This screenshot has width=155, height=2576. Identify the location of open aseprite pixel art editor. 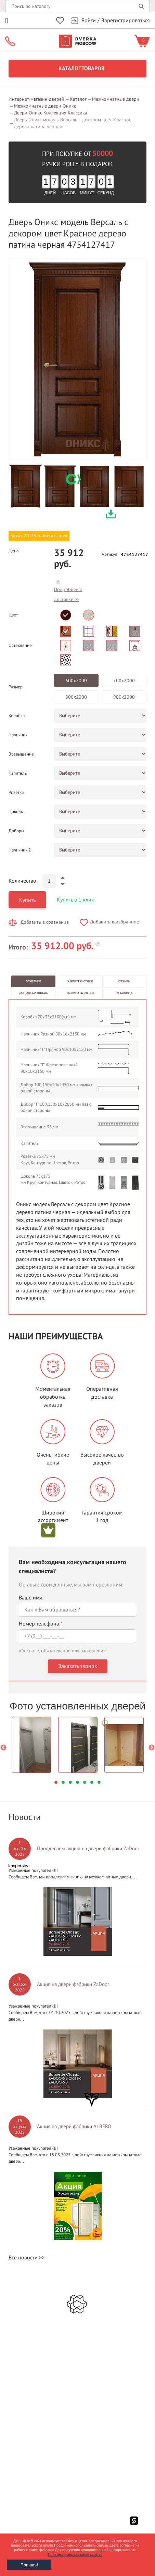
(105, 1723).